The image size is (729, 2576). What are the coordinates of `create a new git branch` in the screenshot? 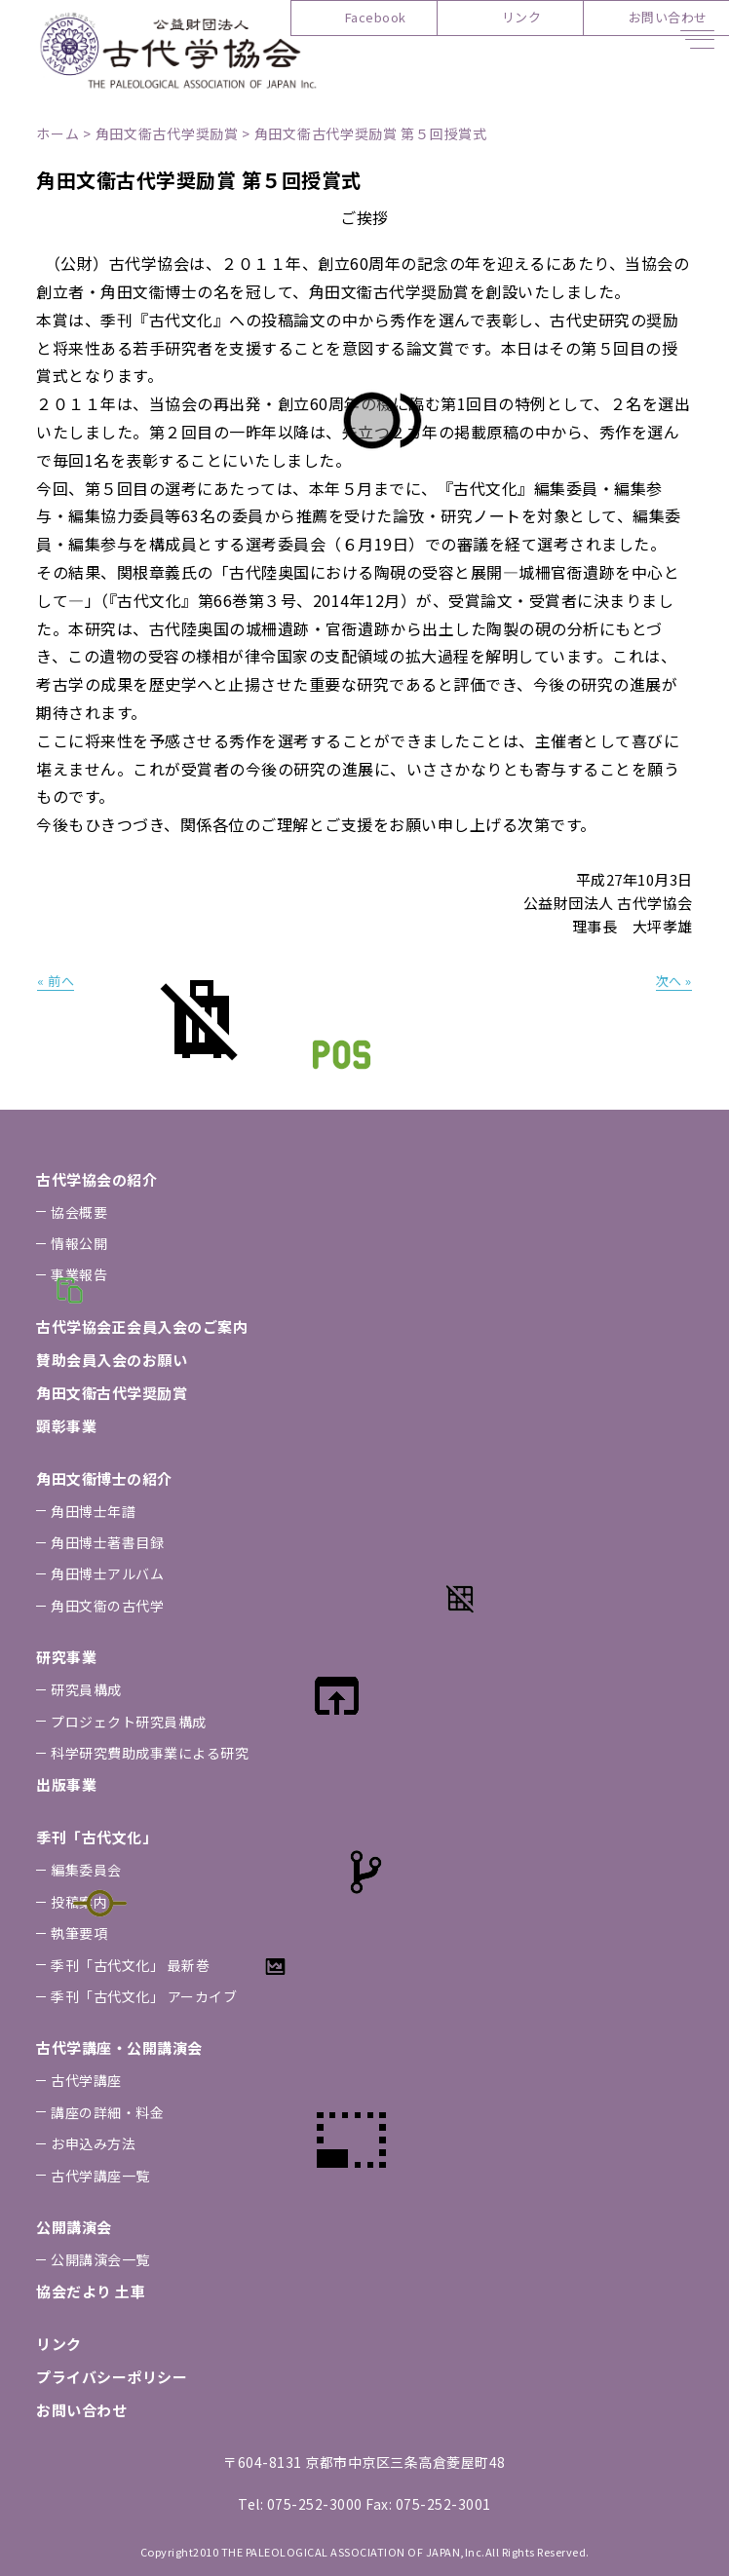 It's located at (365, 1872).